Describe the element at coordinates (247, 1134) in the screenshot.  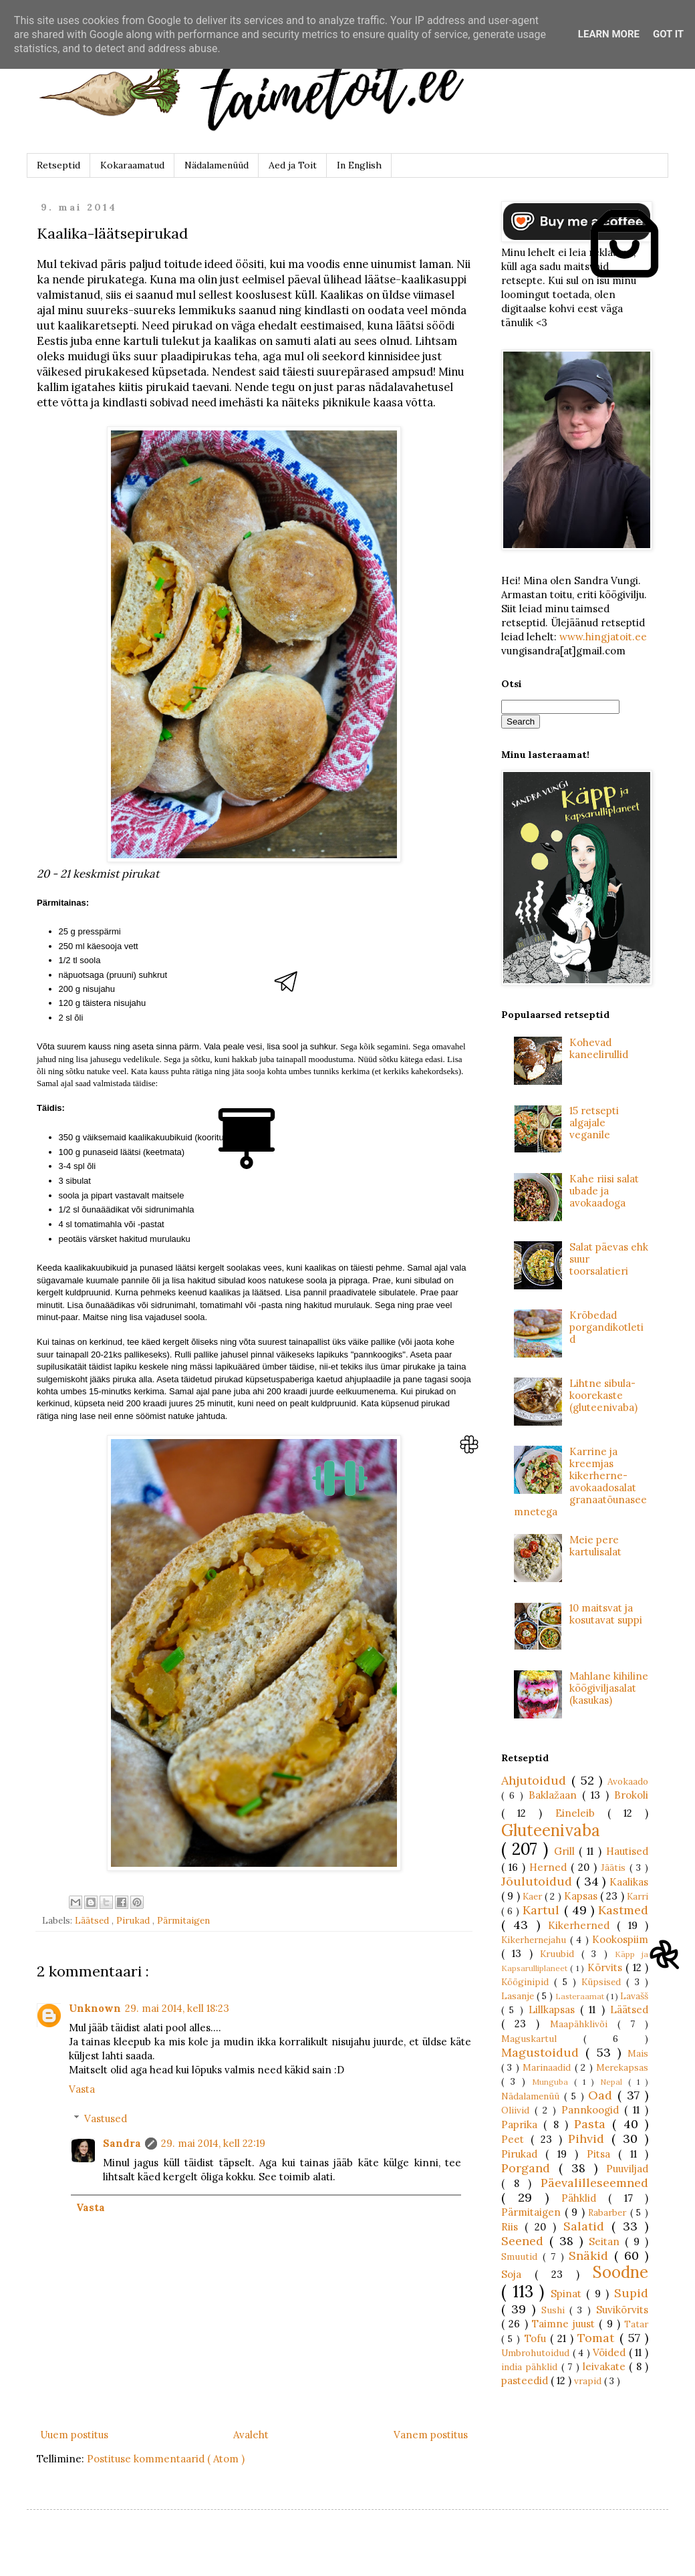
I see `start a presentation` at that location.